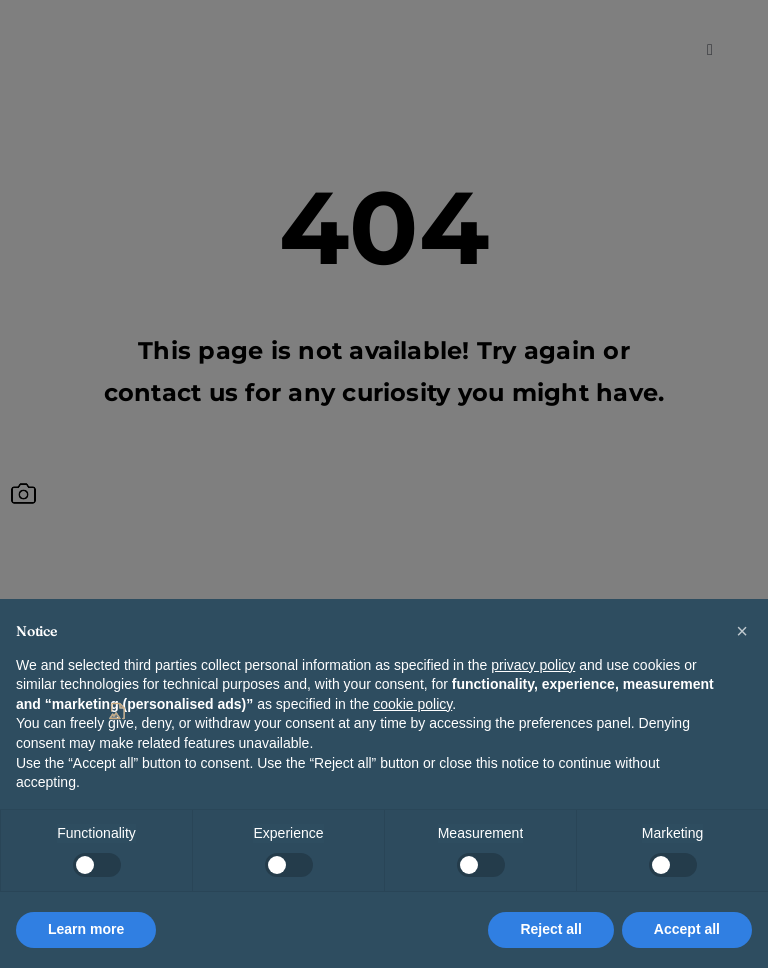  Describe the element at coordinates (118, 711) in the screenshot. I see `view image file` at that location.